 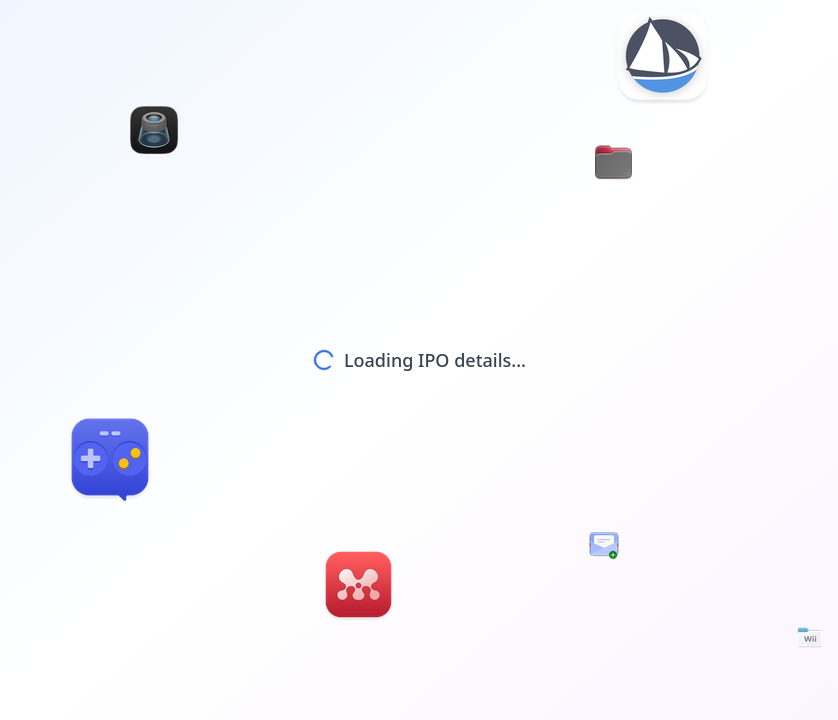 What do you see at coordinates (810, 638) in the screenshot?
I see `folder for nintendo wii related files and games` at bounding box center [810, 638].